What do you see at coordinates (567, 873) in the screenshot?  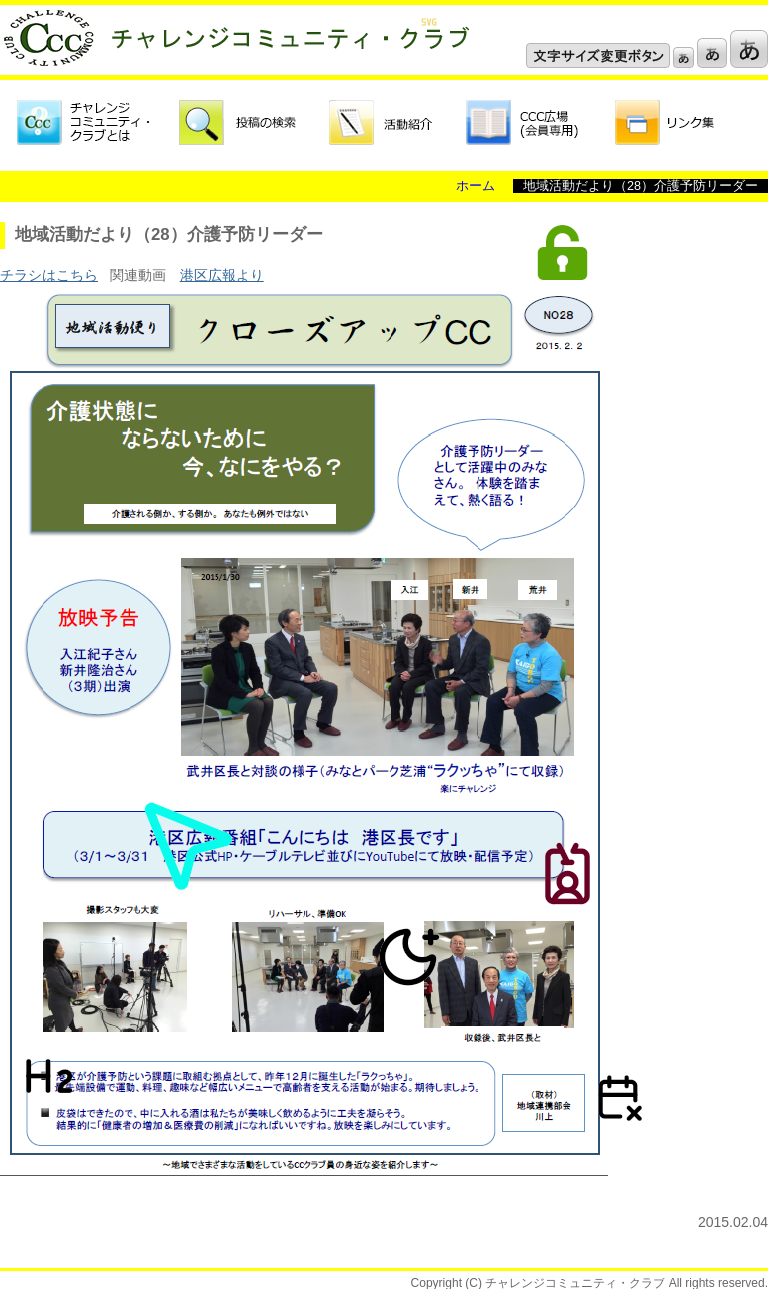 I see `view employee badge or identification` at bounding box center [567, 873].